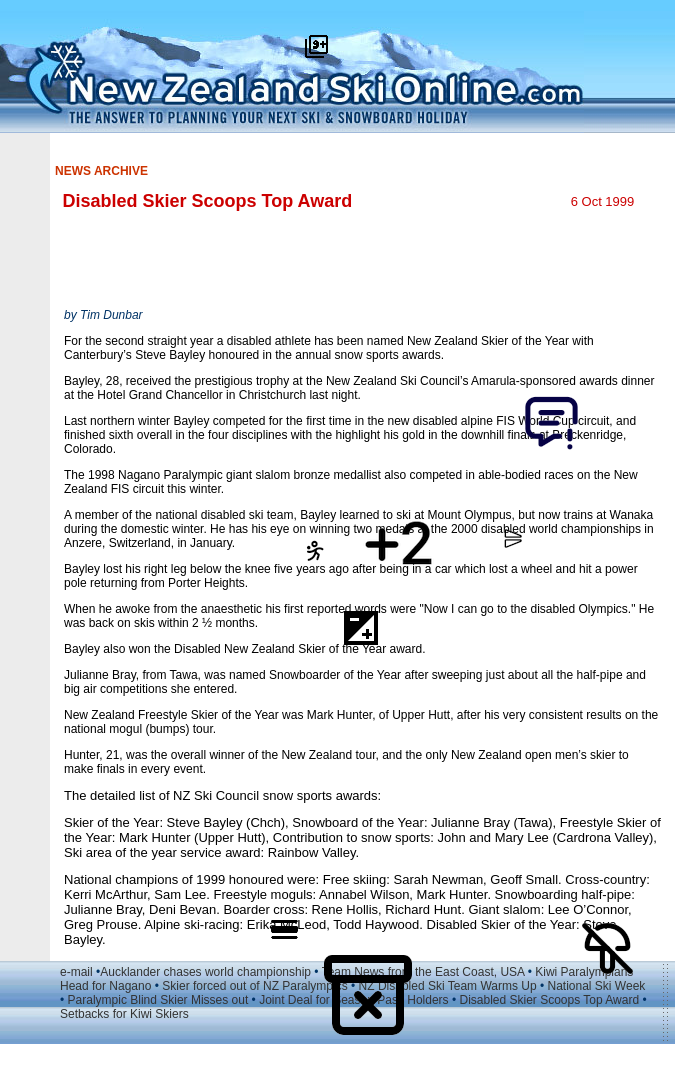 Image resolution: width=675 pixels, height=1086 pixels. I want to click on switch to daily calendar view, so click(284, 928).